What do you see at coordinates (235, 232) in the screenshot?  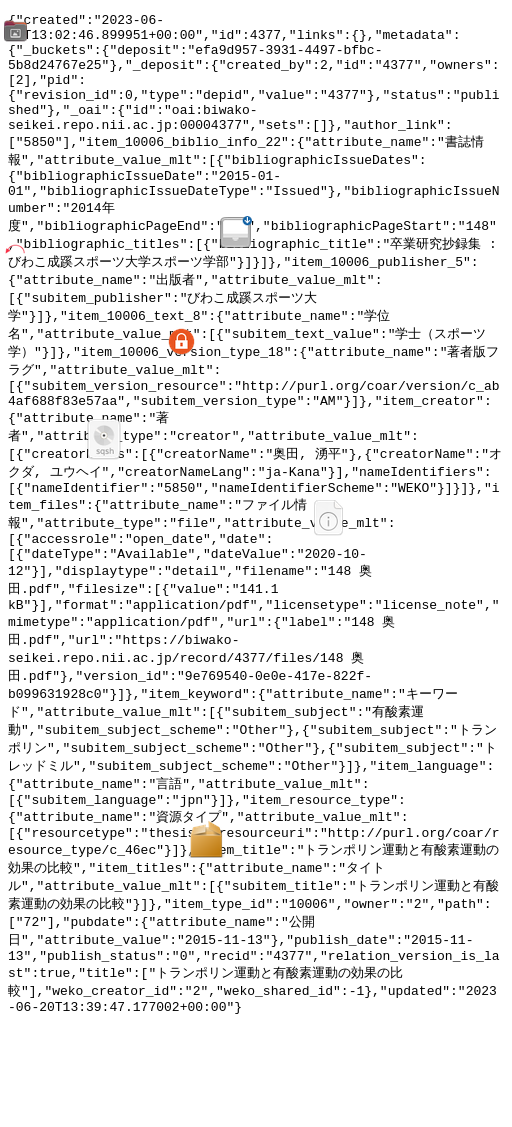 I see `access your email inbox` at bounding box center [235, 232].